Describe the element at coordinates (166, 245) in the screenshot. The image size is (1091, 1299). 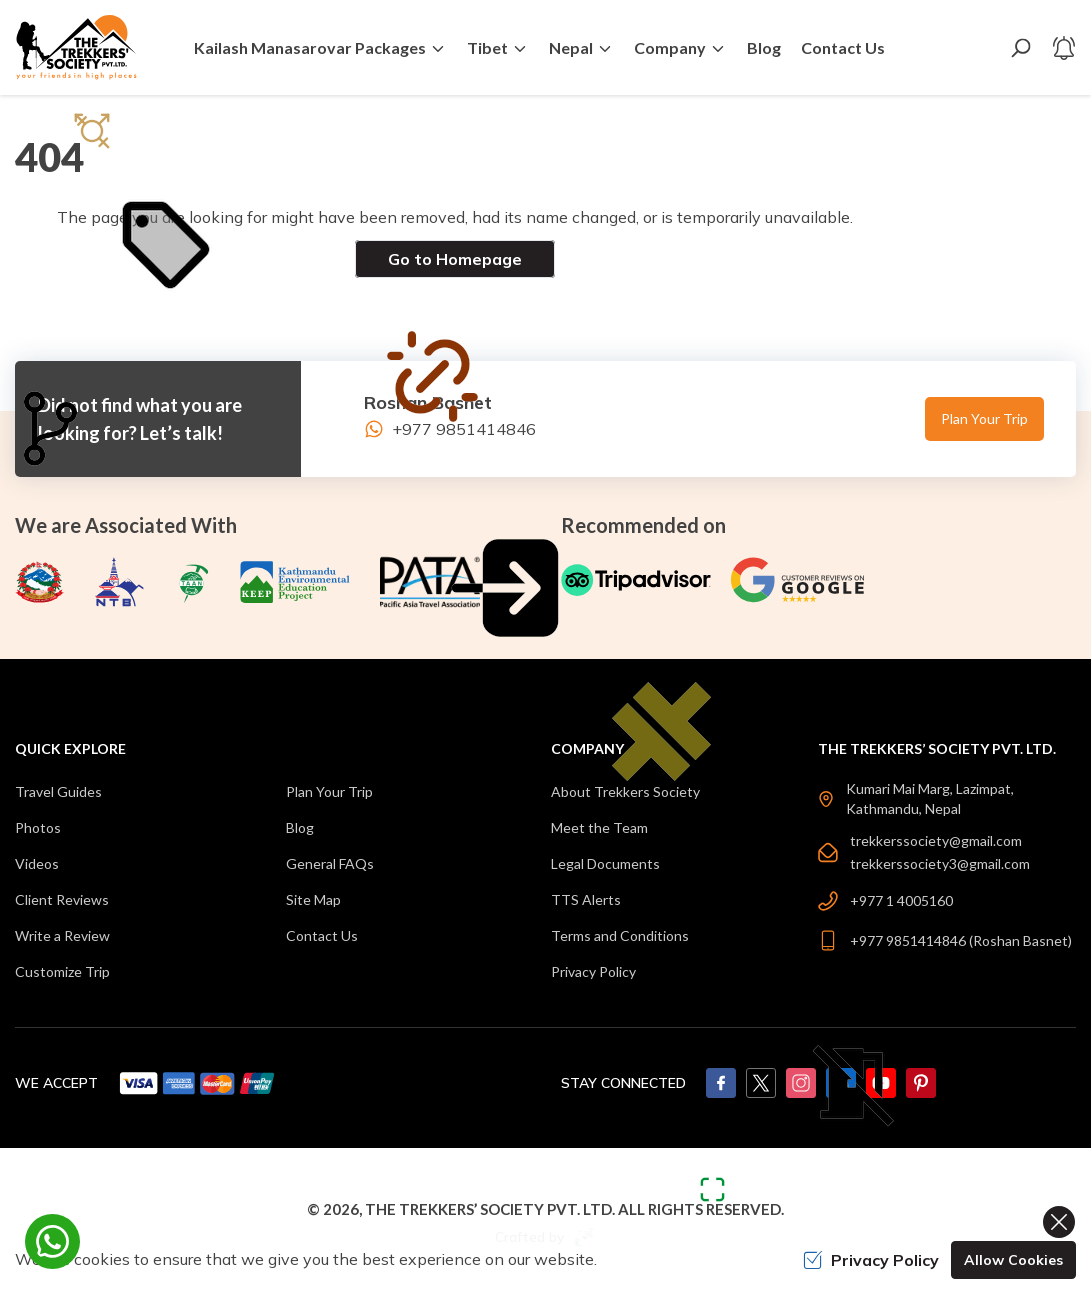
I see `view or apply tags to an item` at that location.